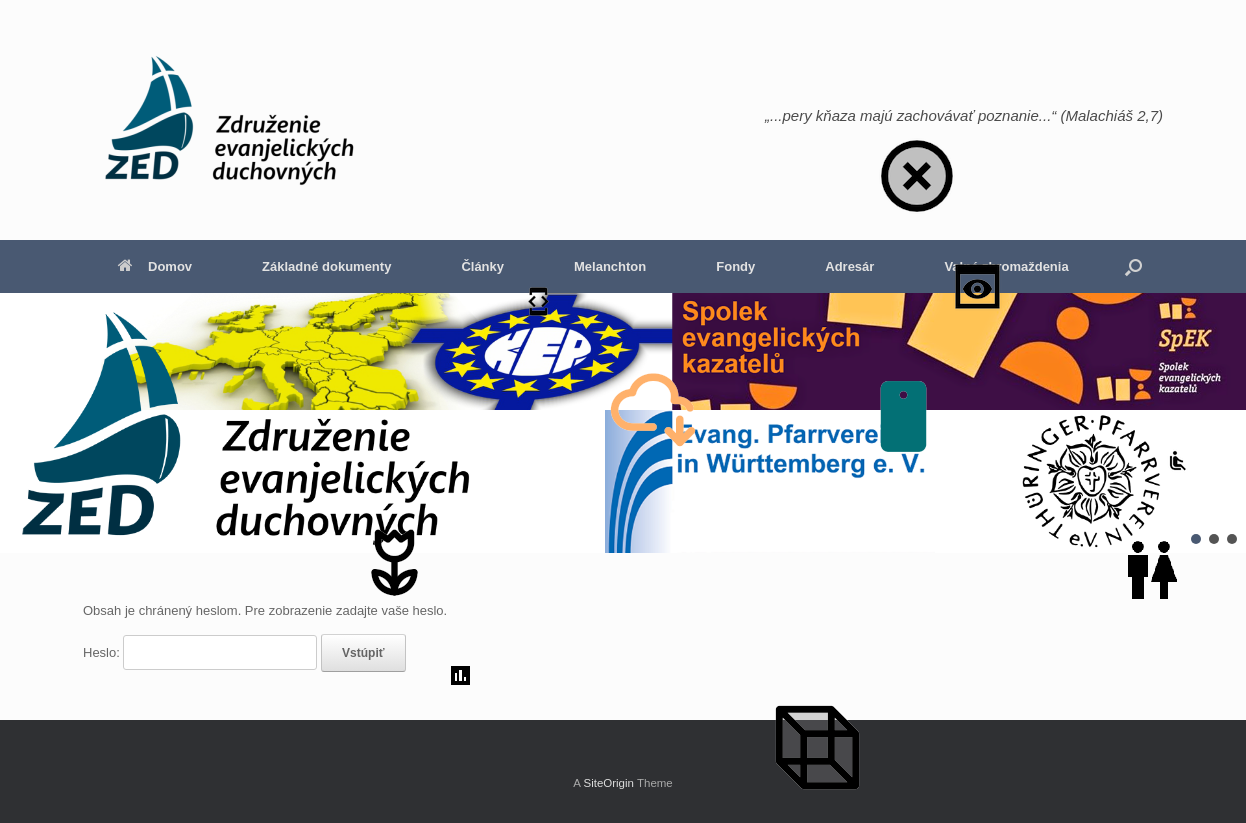 This screenshot has width=1246, height=823. What do you see at coordinates (1151, 570) in the screenshot?
I see `indicates restroom or bathroom facilities` at bounding box center [1151, 570].